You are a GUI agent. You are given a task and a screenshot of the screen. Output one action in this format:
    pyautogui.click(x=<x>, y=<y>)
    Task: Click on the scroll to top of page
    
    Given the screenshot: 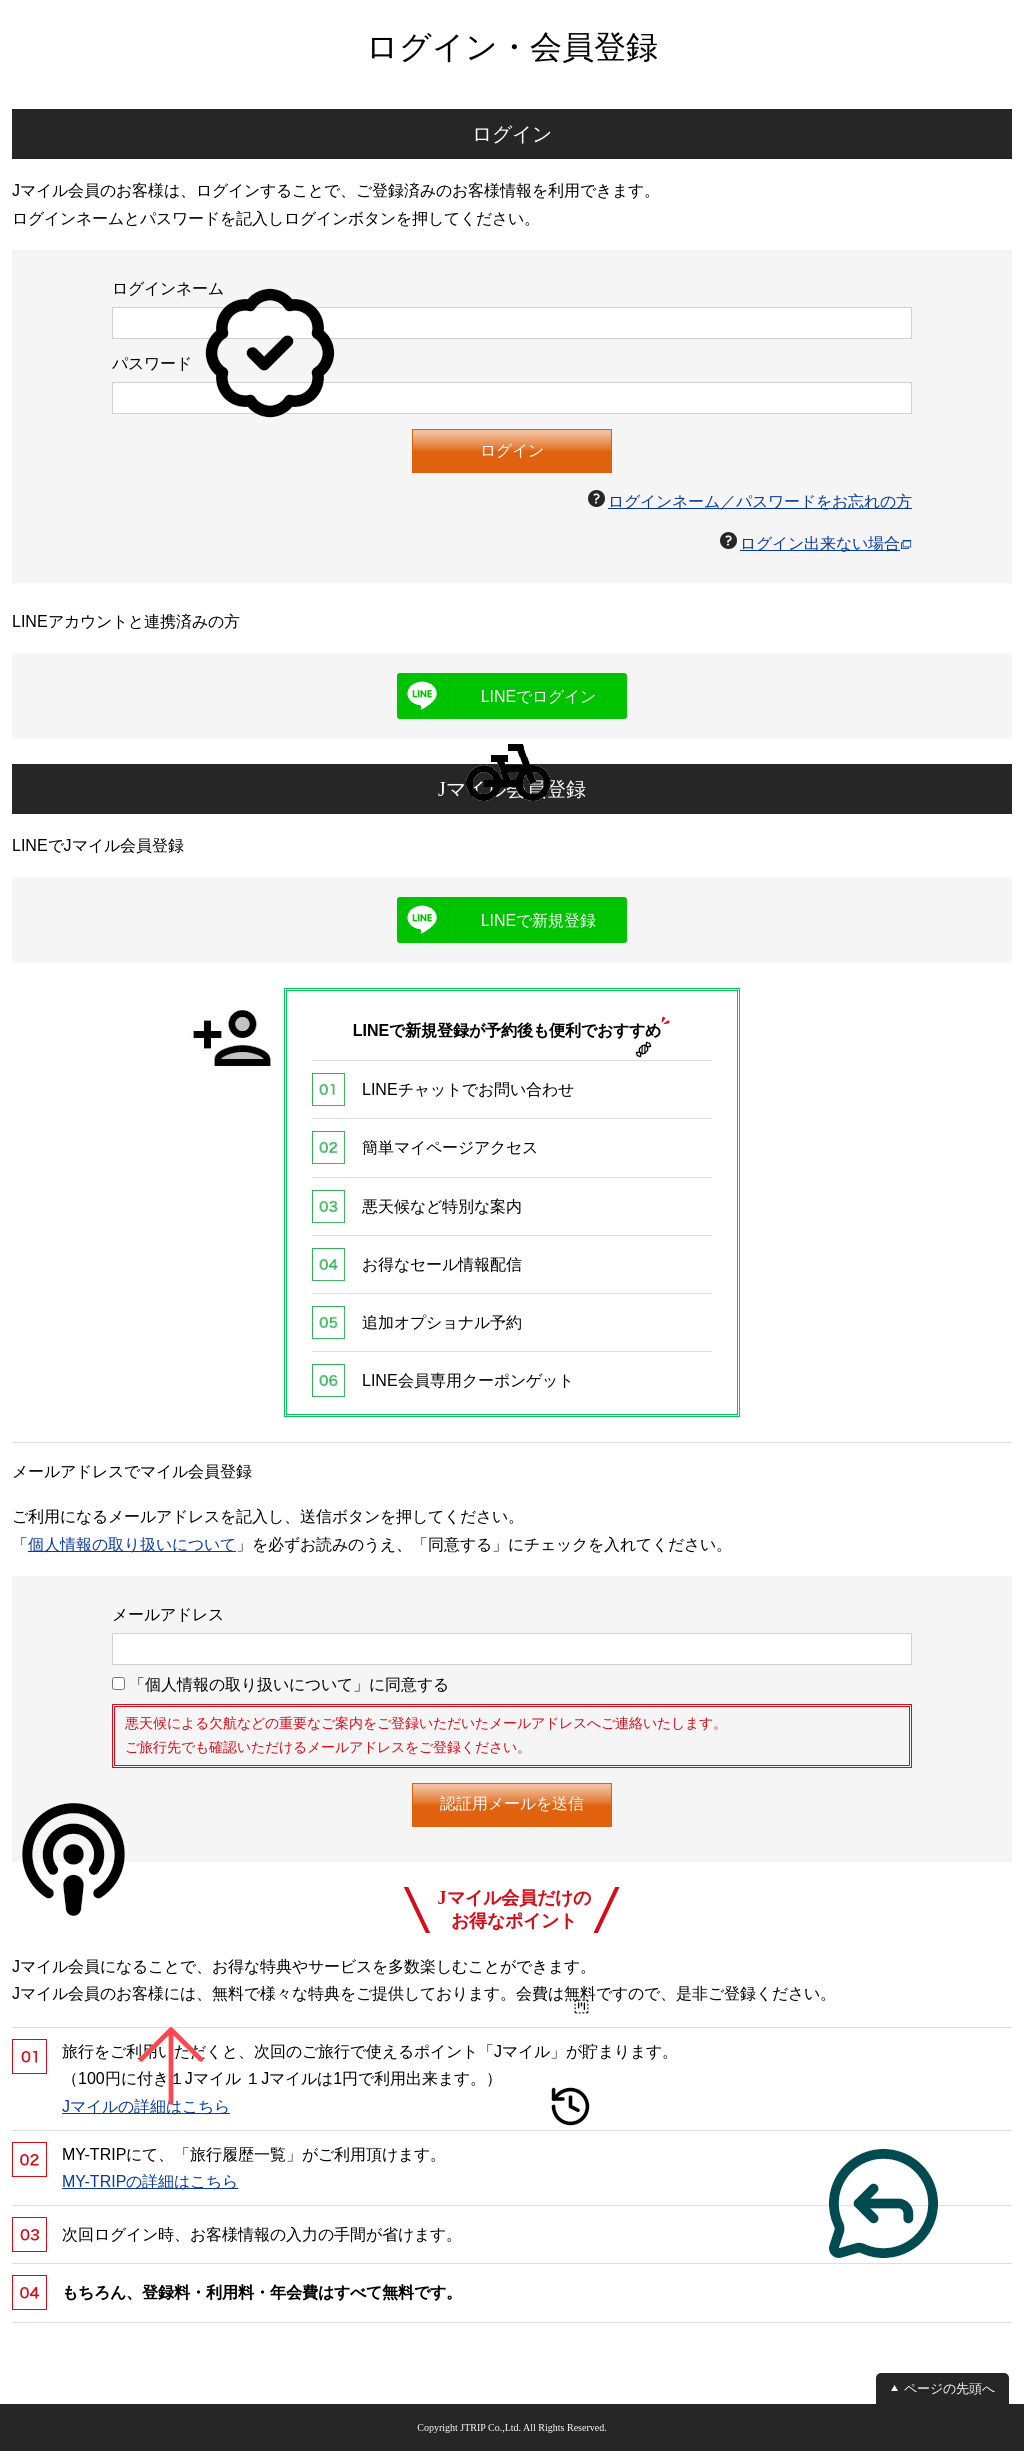 What is the action you would take?
    pyautogui.click(x=171, y=2066)
    